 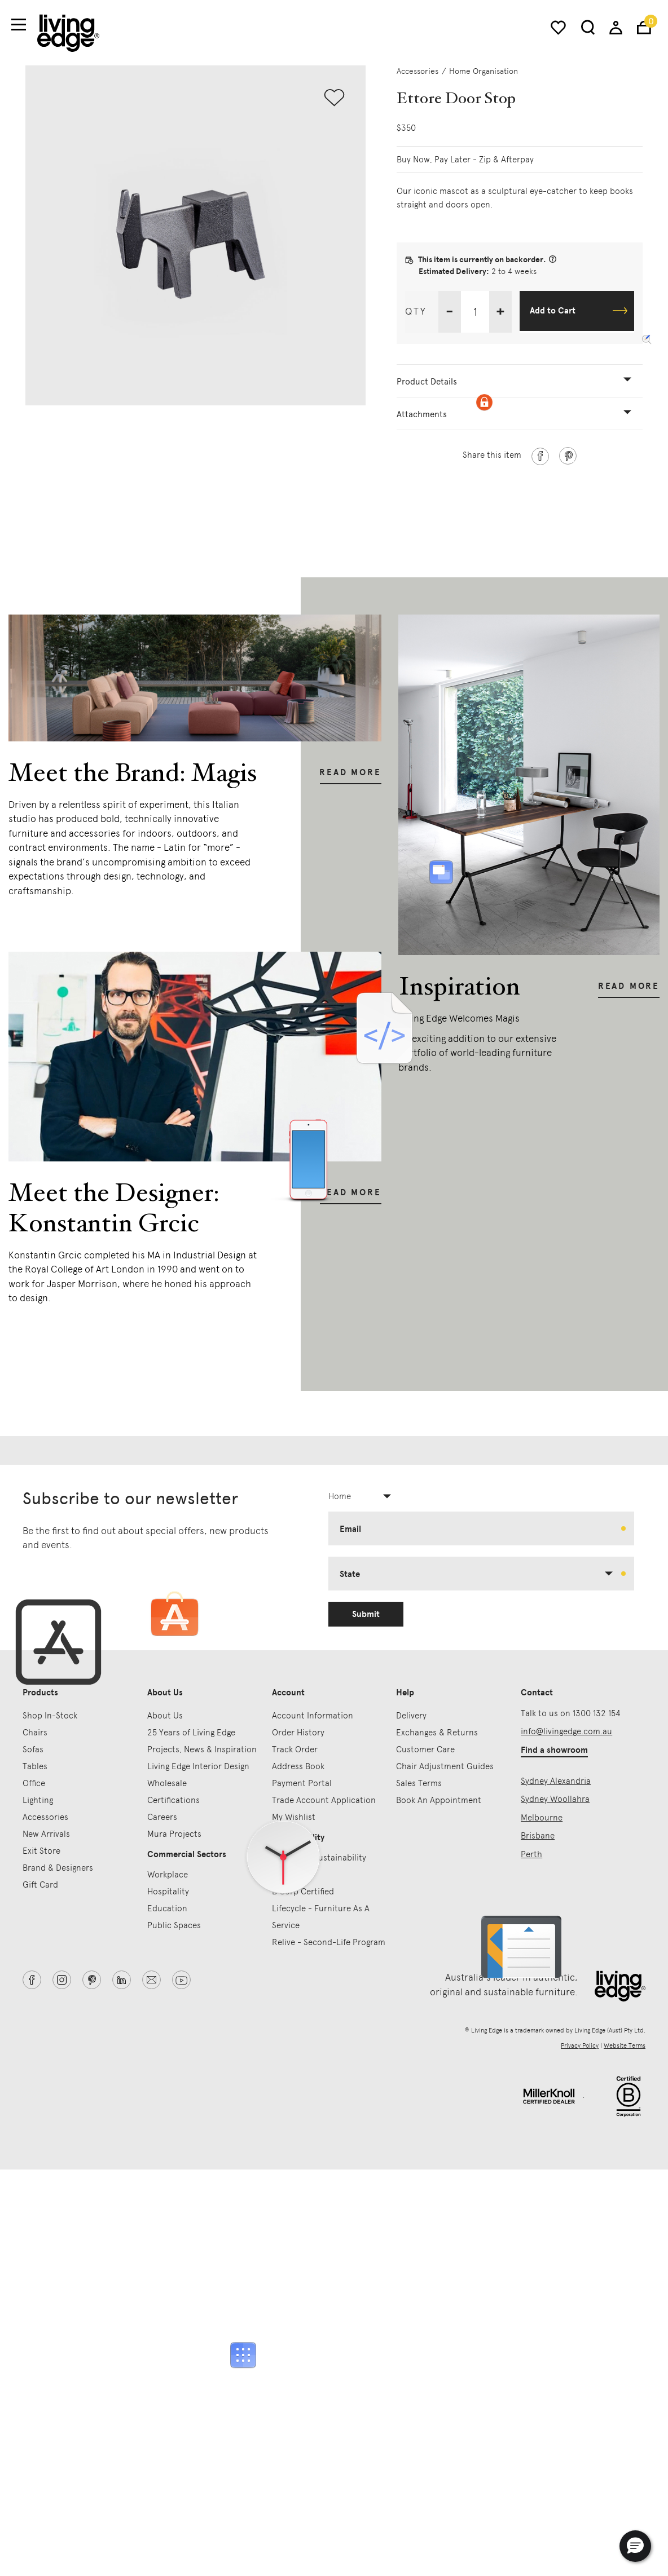 What do you see at coordinates (309, 1161) in the screenshot?
I see `iPod Touch device connected` at bounding box center [309, 1161].